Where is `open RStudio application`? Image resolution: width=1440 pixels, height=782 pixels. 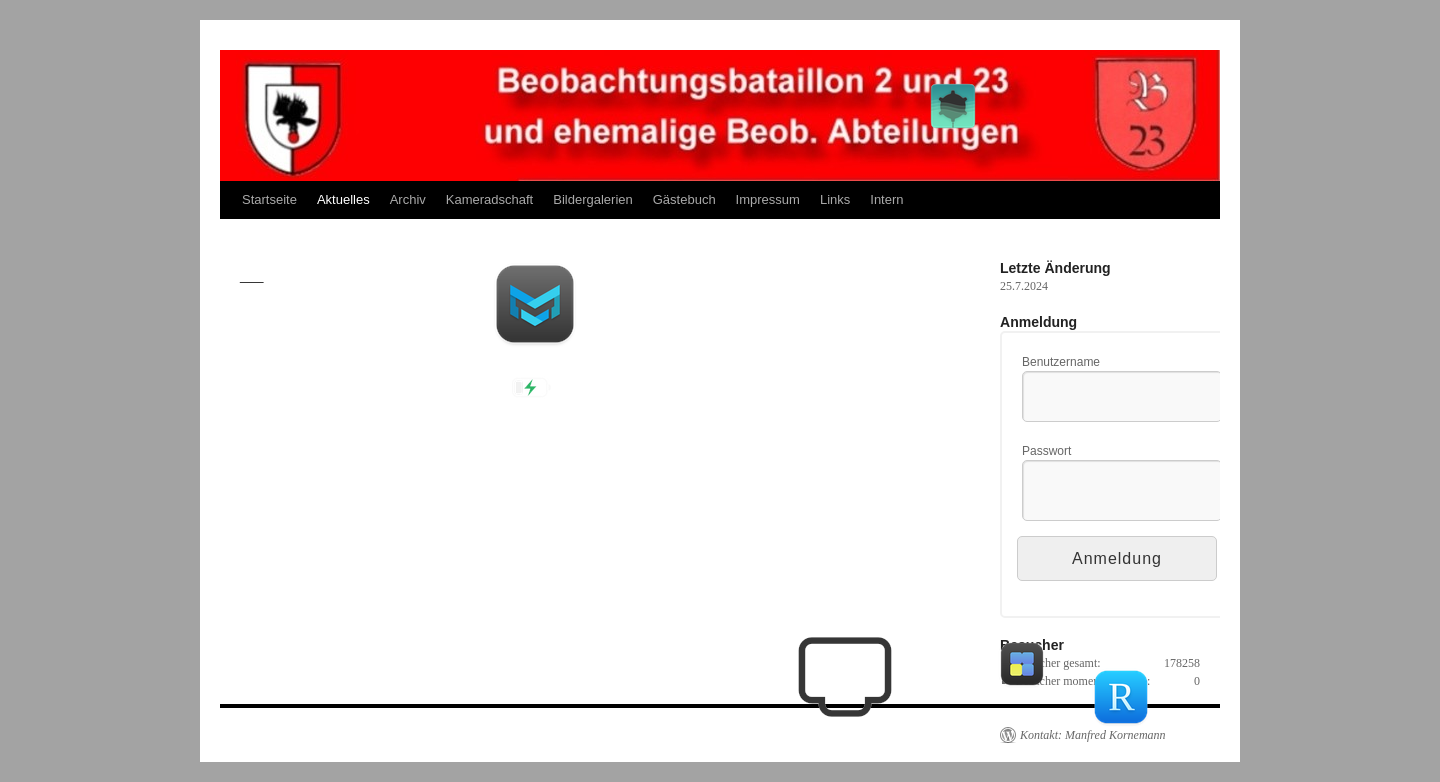
open RStudio application is located at coordinates (1121, 697).